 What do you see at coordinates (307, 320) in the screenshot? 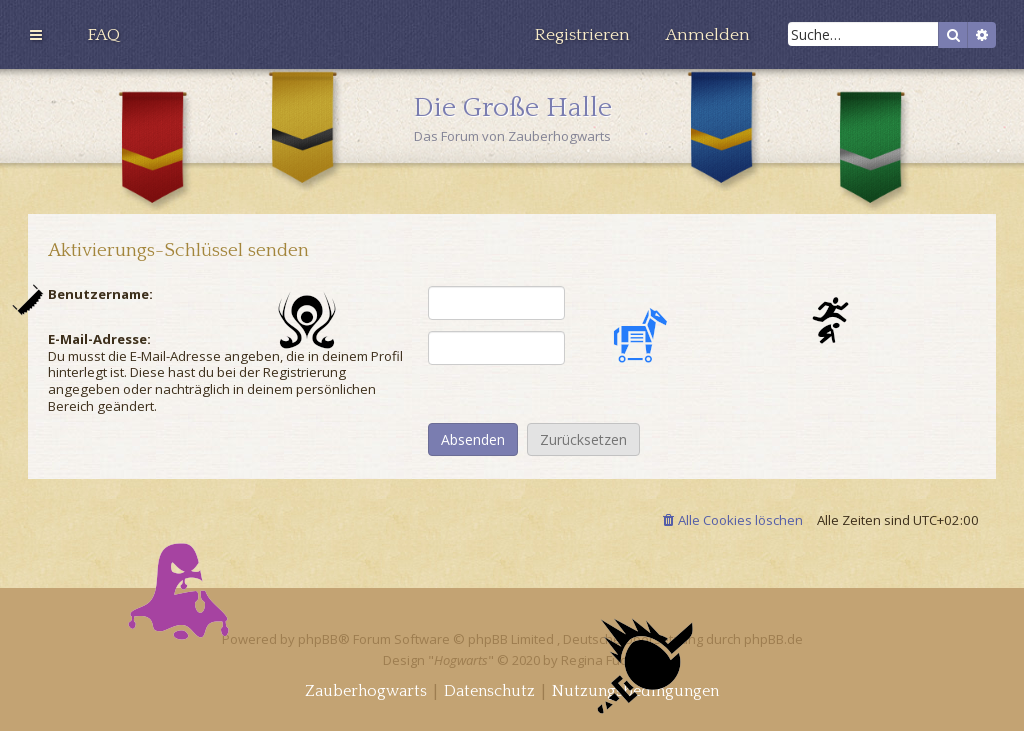
I see `decorative emblem or crest for a fantasy game guild` at bounding box center [307, 320].